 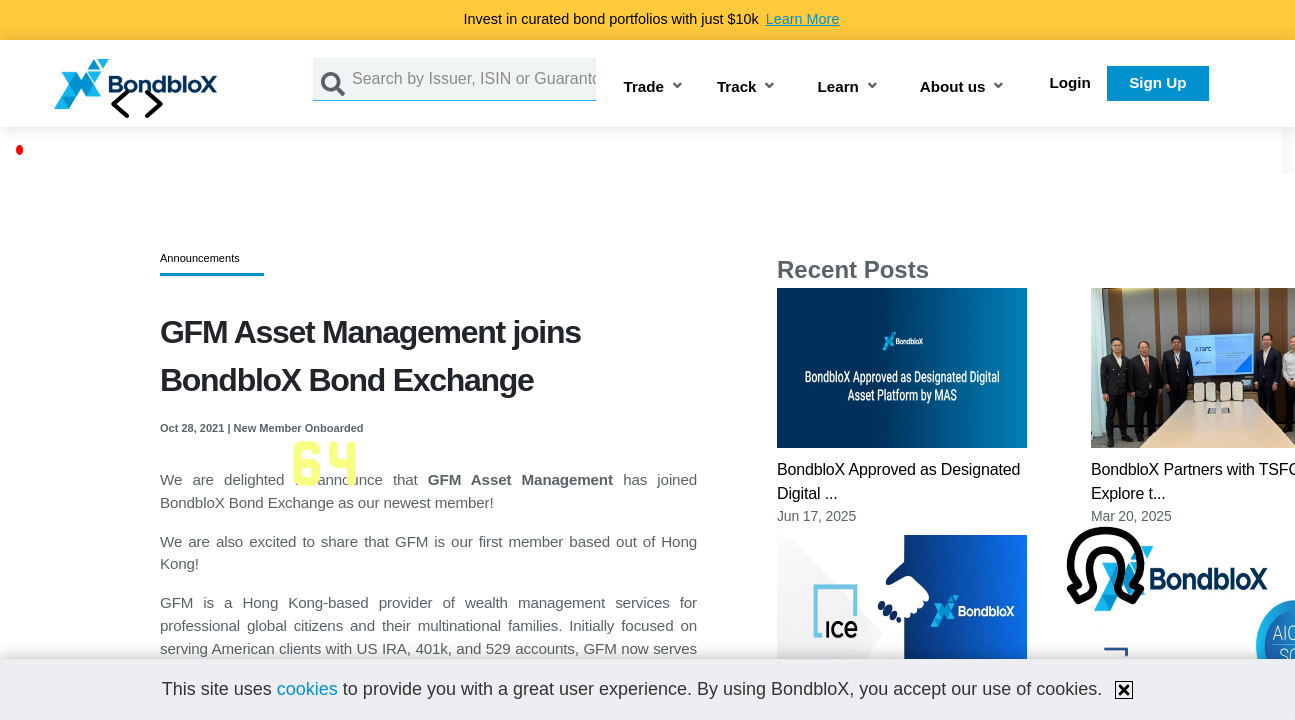 What do you see at coordinates (137, 104) in the screenshot?
I see `view or edit source code` at bounding box center [137, 104].